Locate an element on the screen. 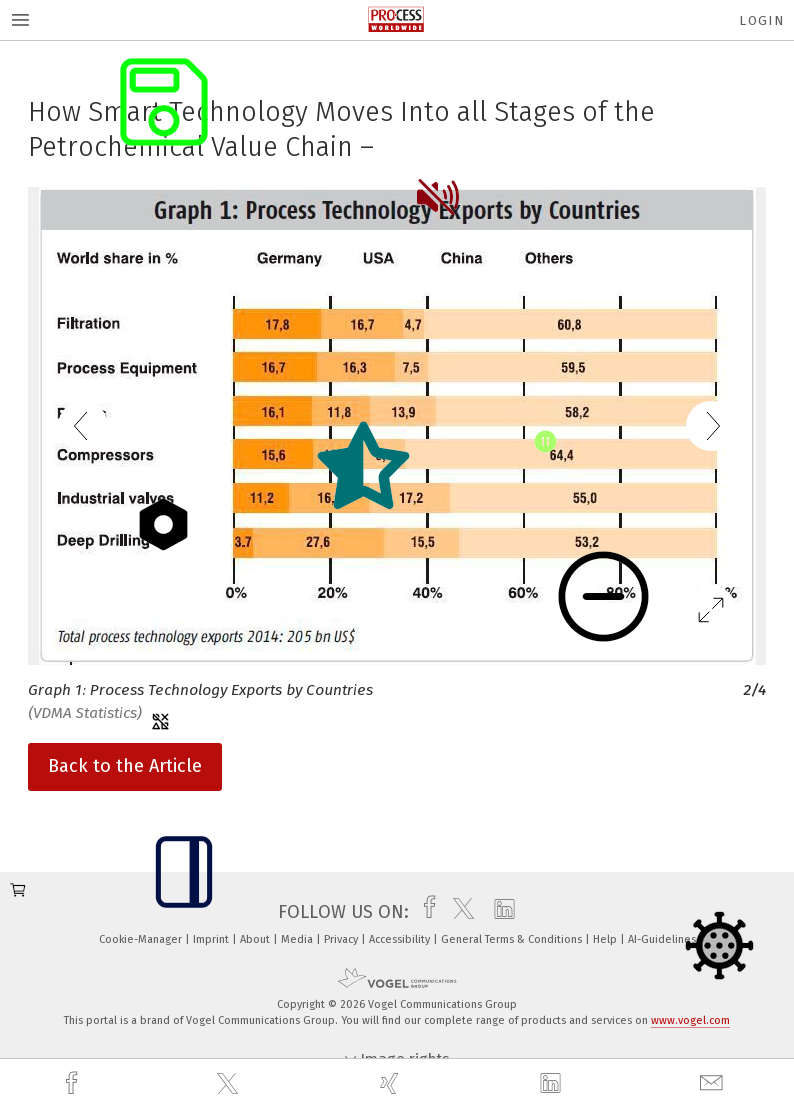 Image resolution: width=794 pixels, height=1108 pixels. mute or unmute audio is located at coordinates (438, 197).